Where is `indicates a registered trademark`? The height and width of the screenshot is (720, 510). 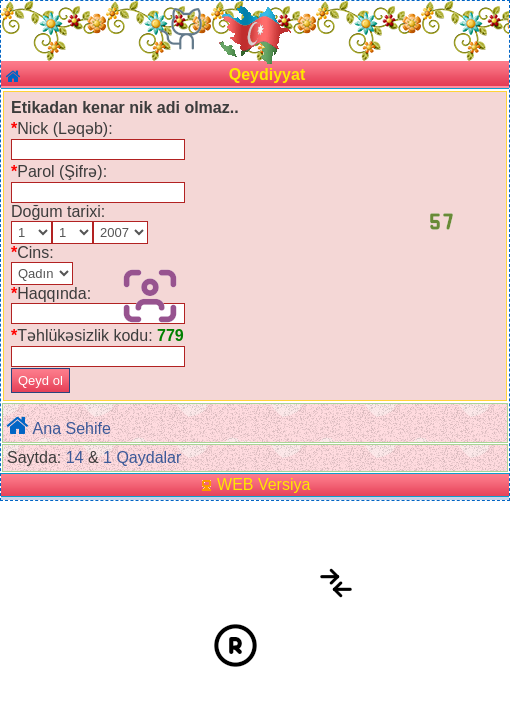 indicates a registered trademark is located at coordinates (235, 645).